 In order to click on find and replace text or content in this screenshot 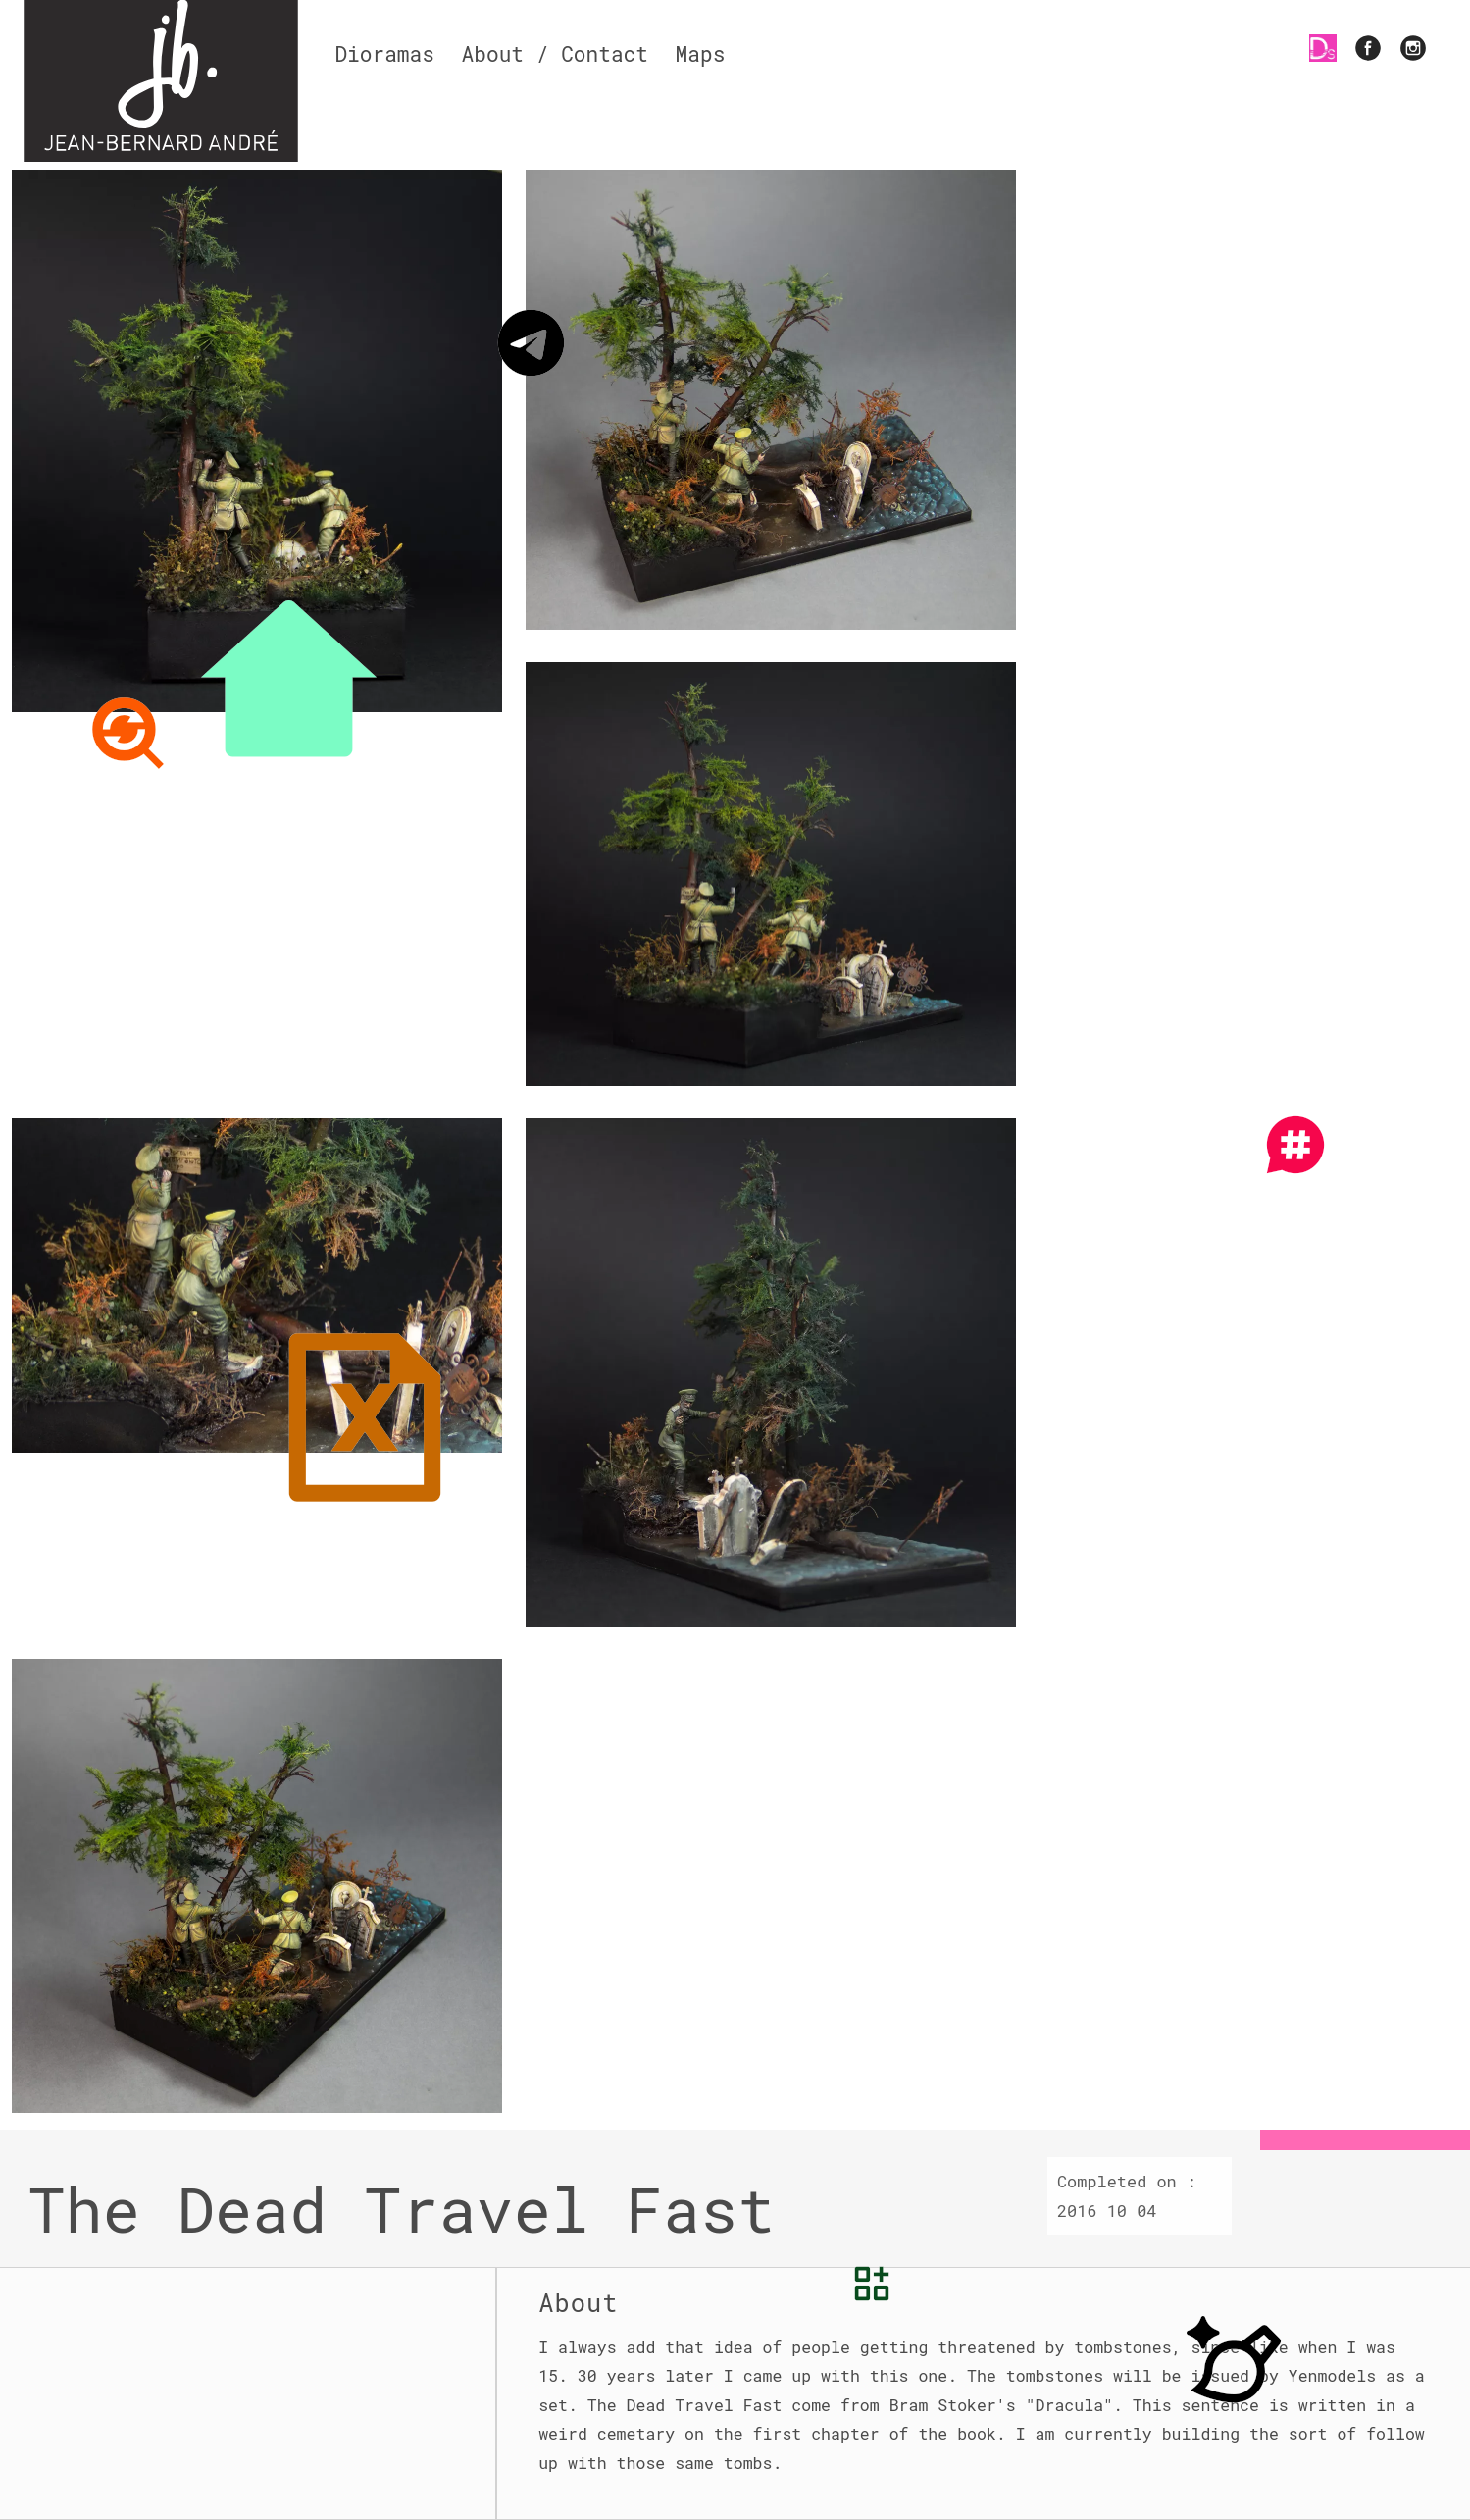, I will do `click(127, 733)`.